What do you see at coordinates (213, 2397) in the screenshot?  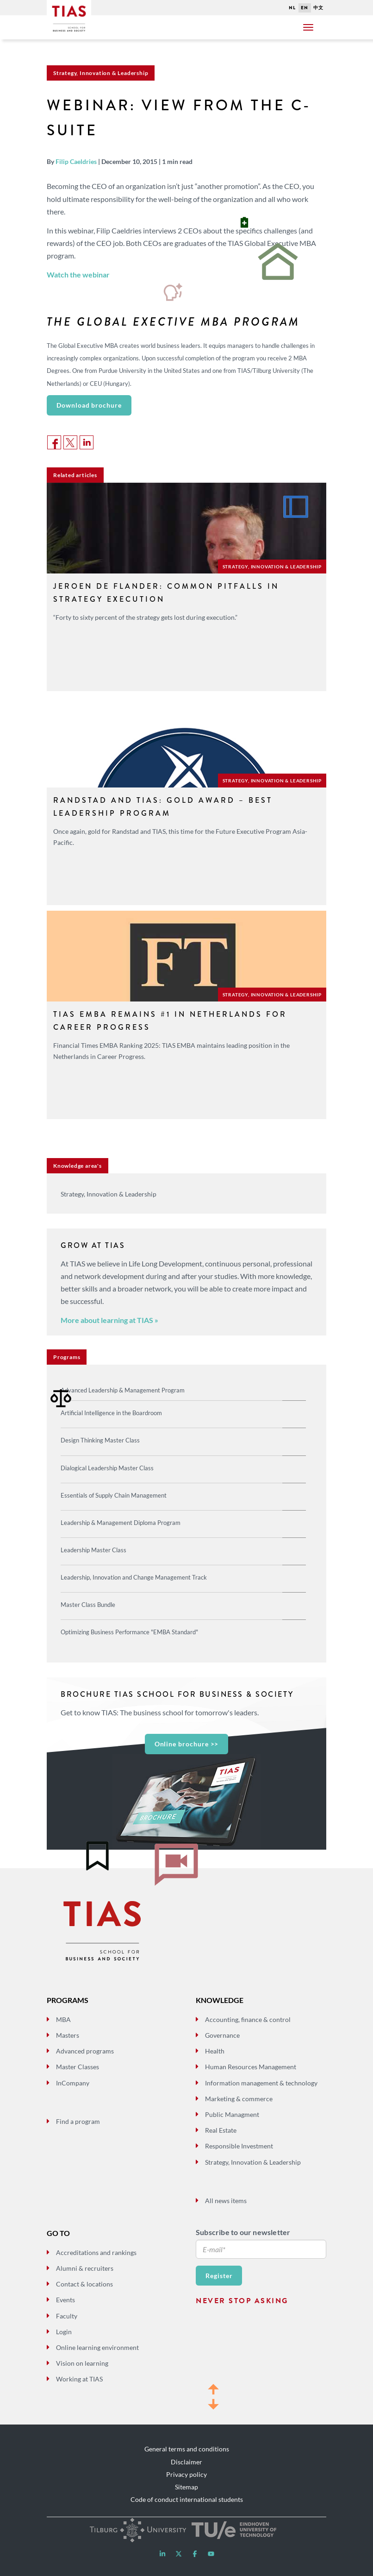 I see `expand content vertically` at bounding box center [213, 2397].